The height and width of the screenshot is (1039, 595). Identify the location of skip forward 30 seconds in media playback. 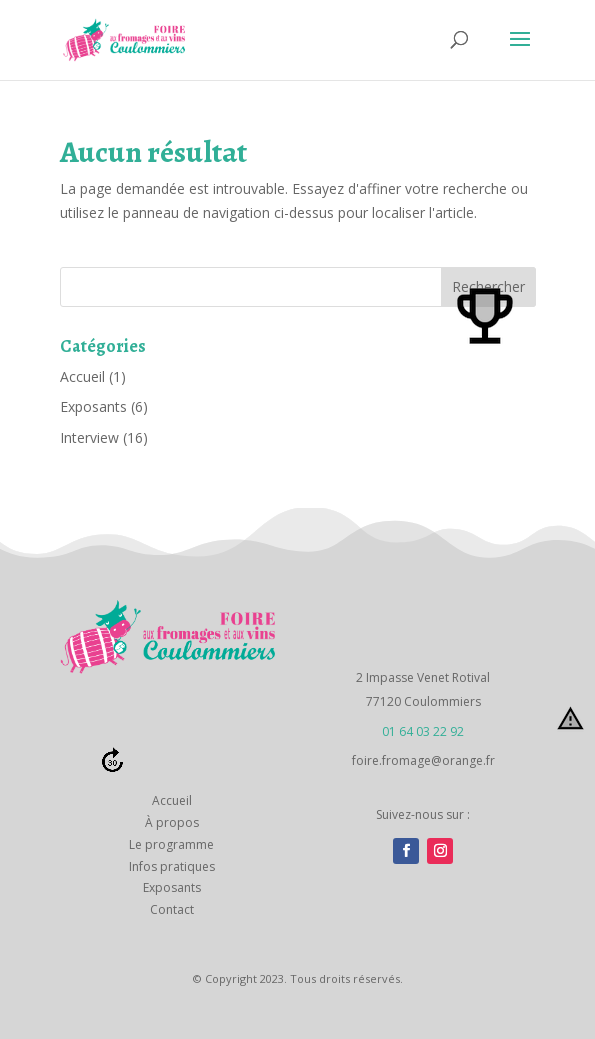
(112, 760).